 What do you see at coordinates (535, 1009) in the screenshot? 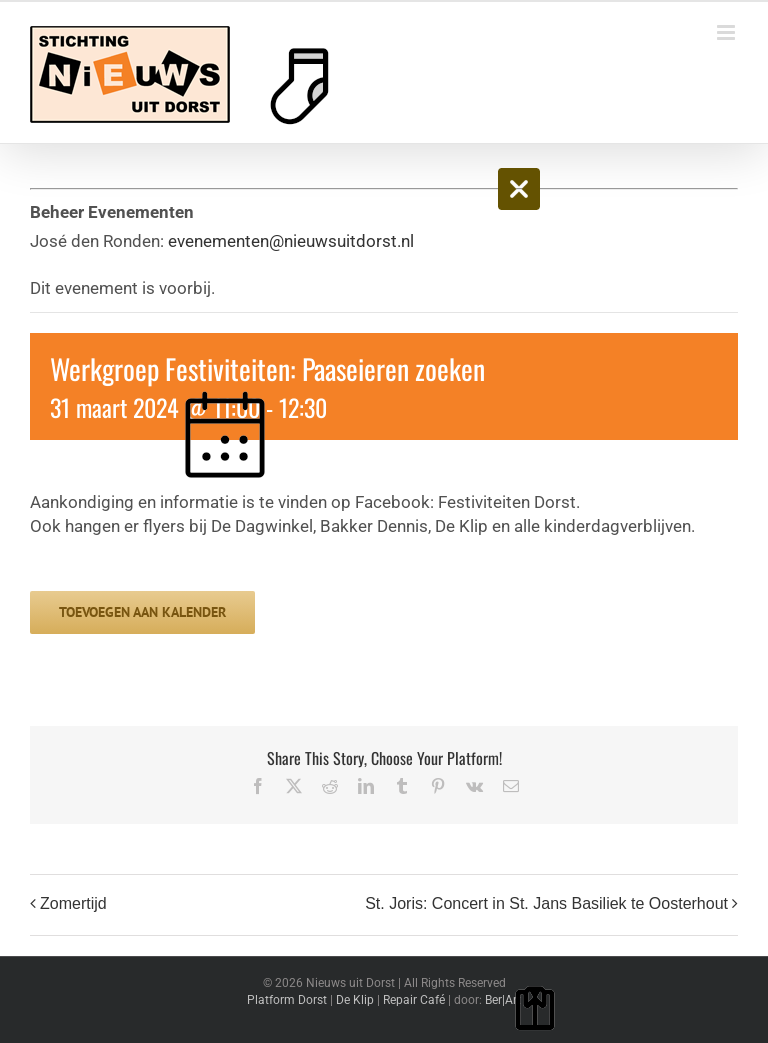
I see `view folded laundry or clothing items` at bounding box center [535, 1009].